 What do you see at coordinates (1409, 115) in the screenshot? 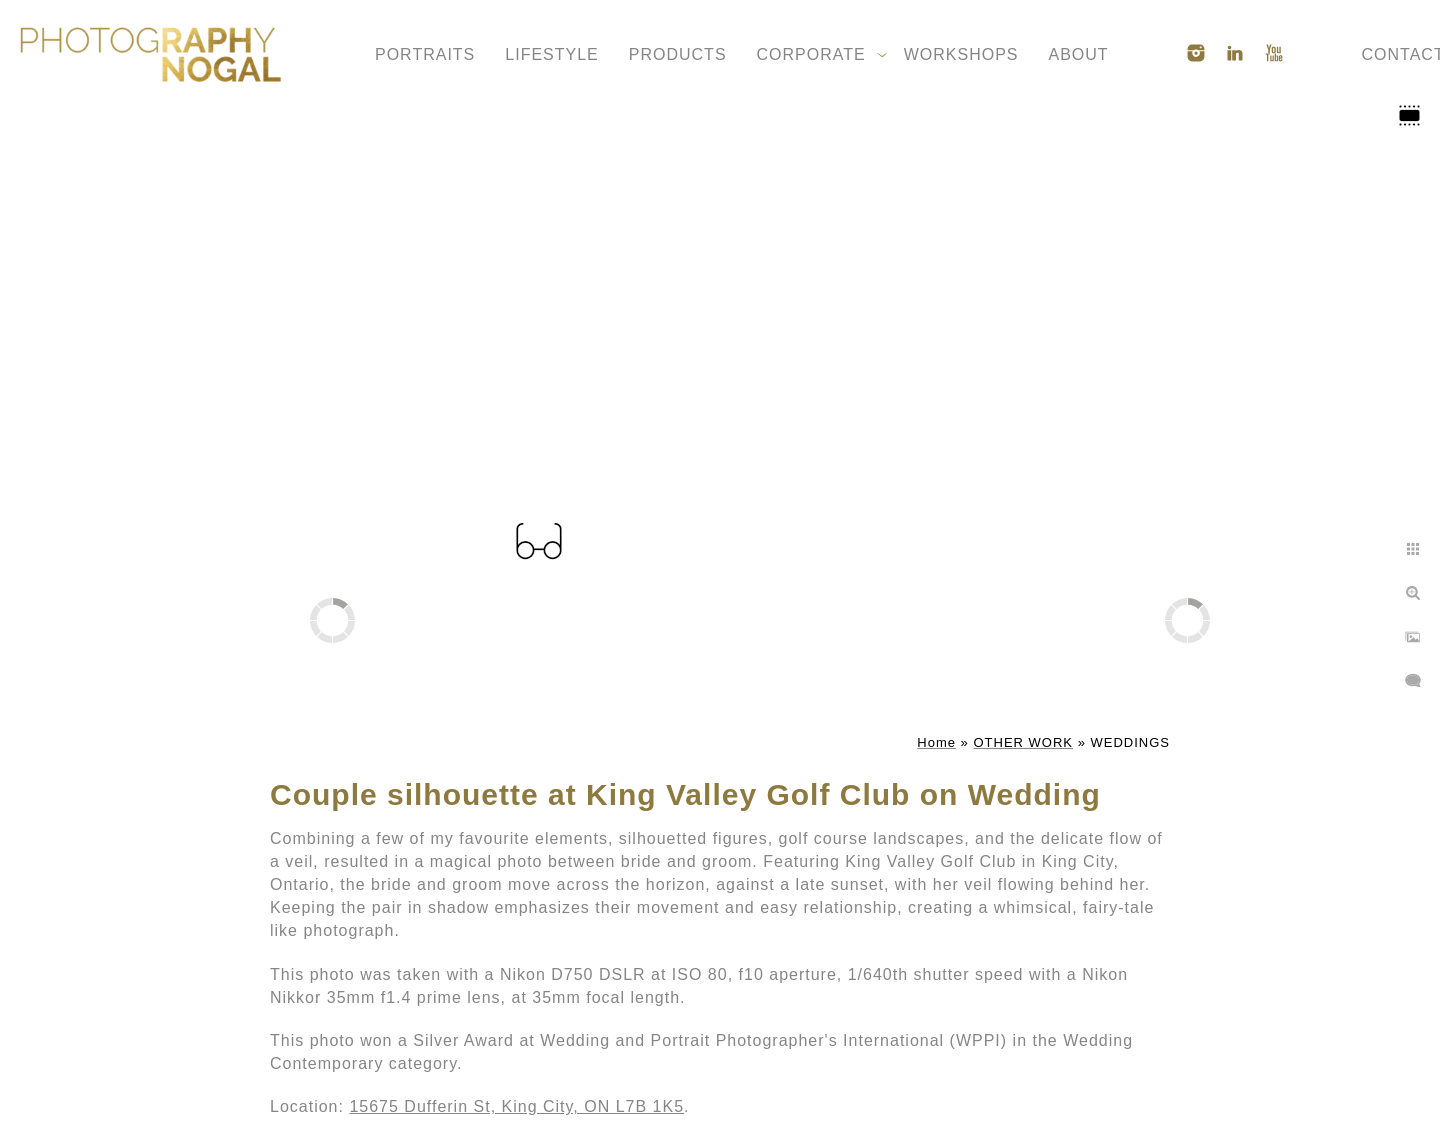
I see `insert a new content section` at bounding box center [1409, 115].